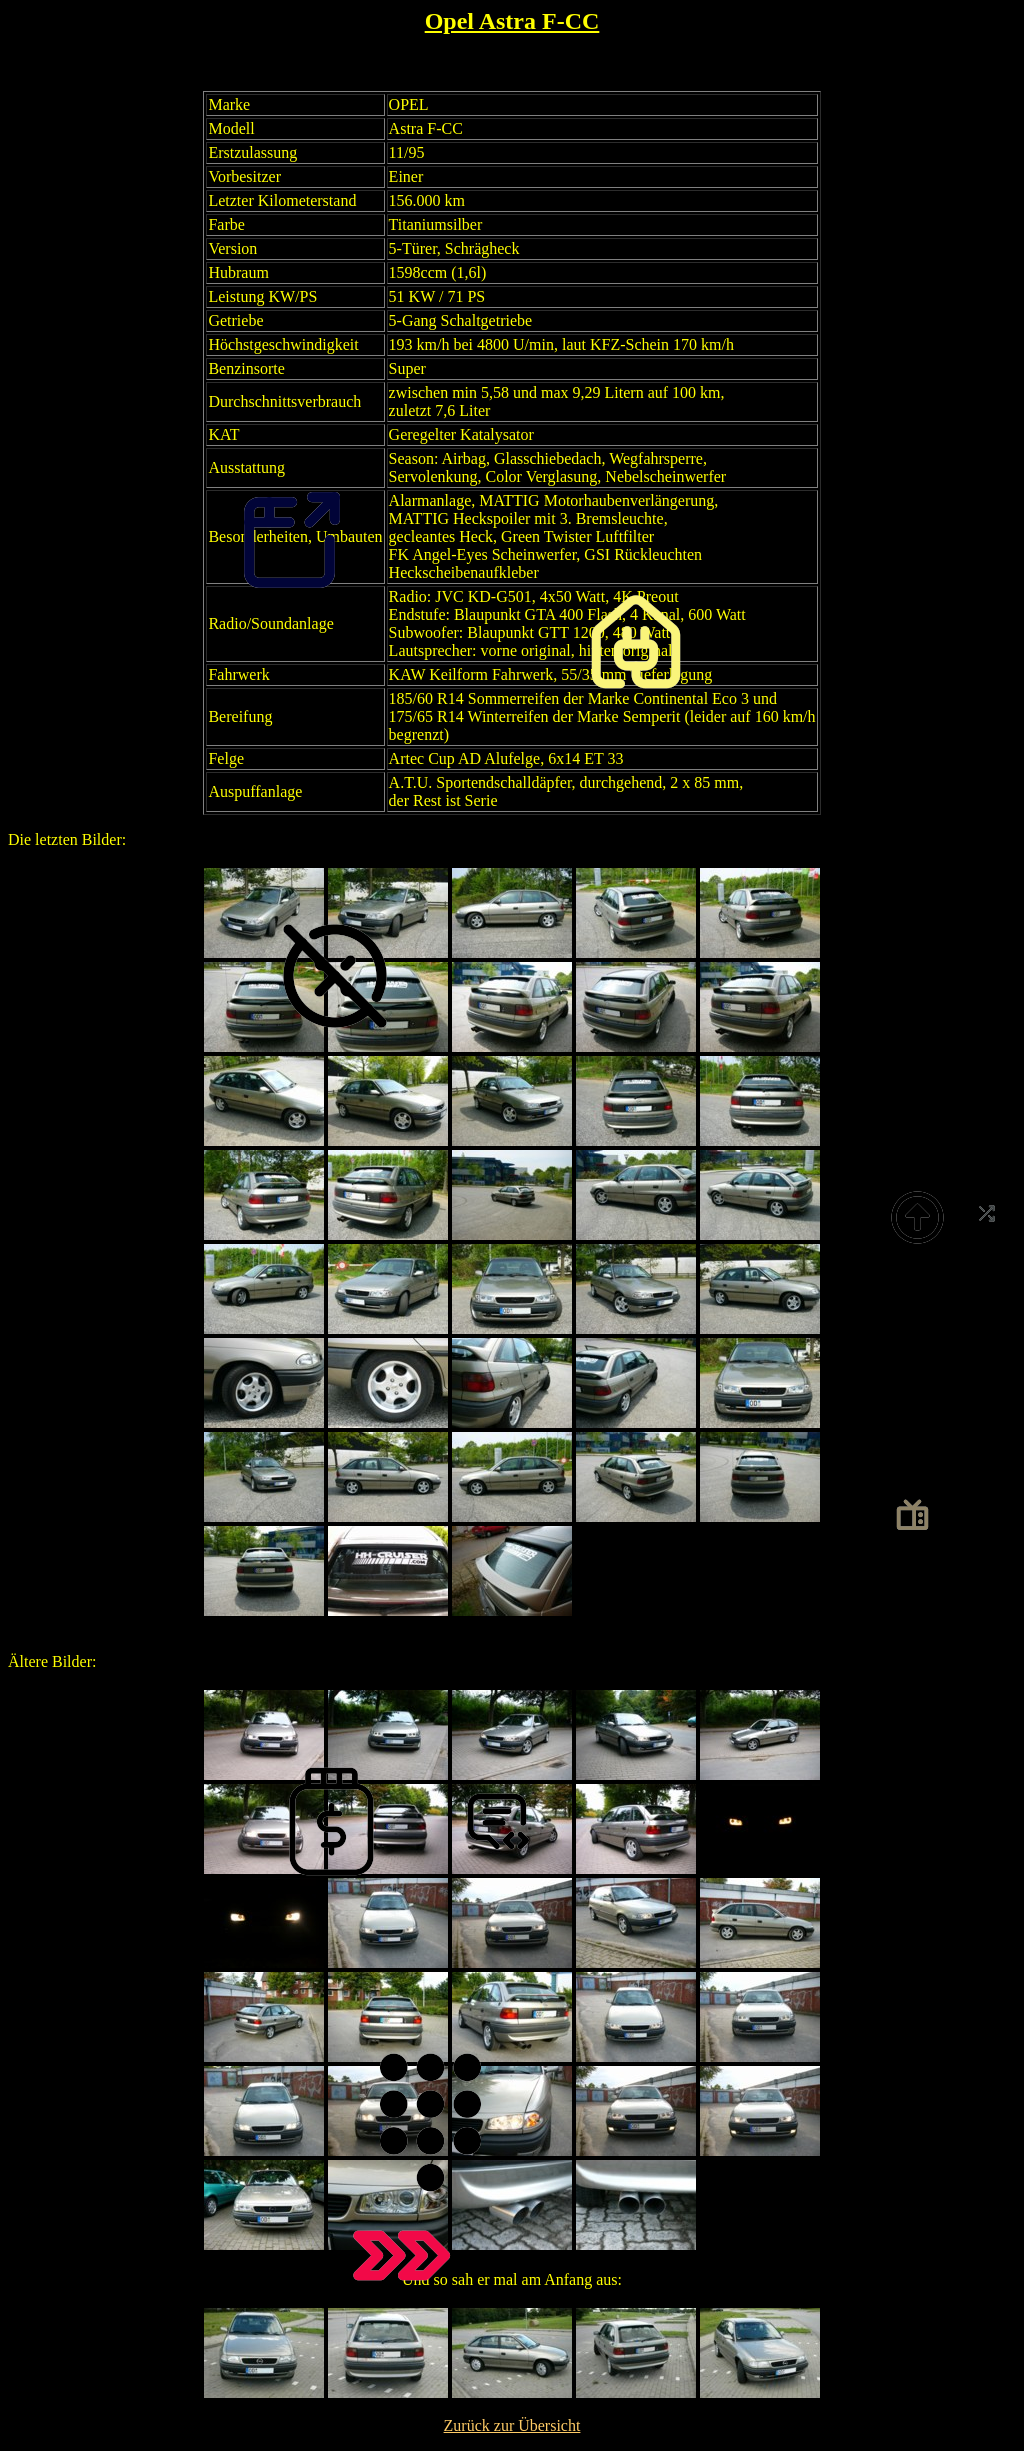  Describe the element at coordinates (335, 976) in the screenshot. I see `discount or promotion unavailable` at that location.